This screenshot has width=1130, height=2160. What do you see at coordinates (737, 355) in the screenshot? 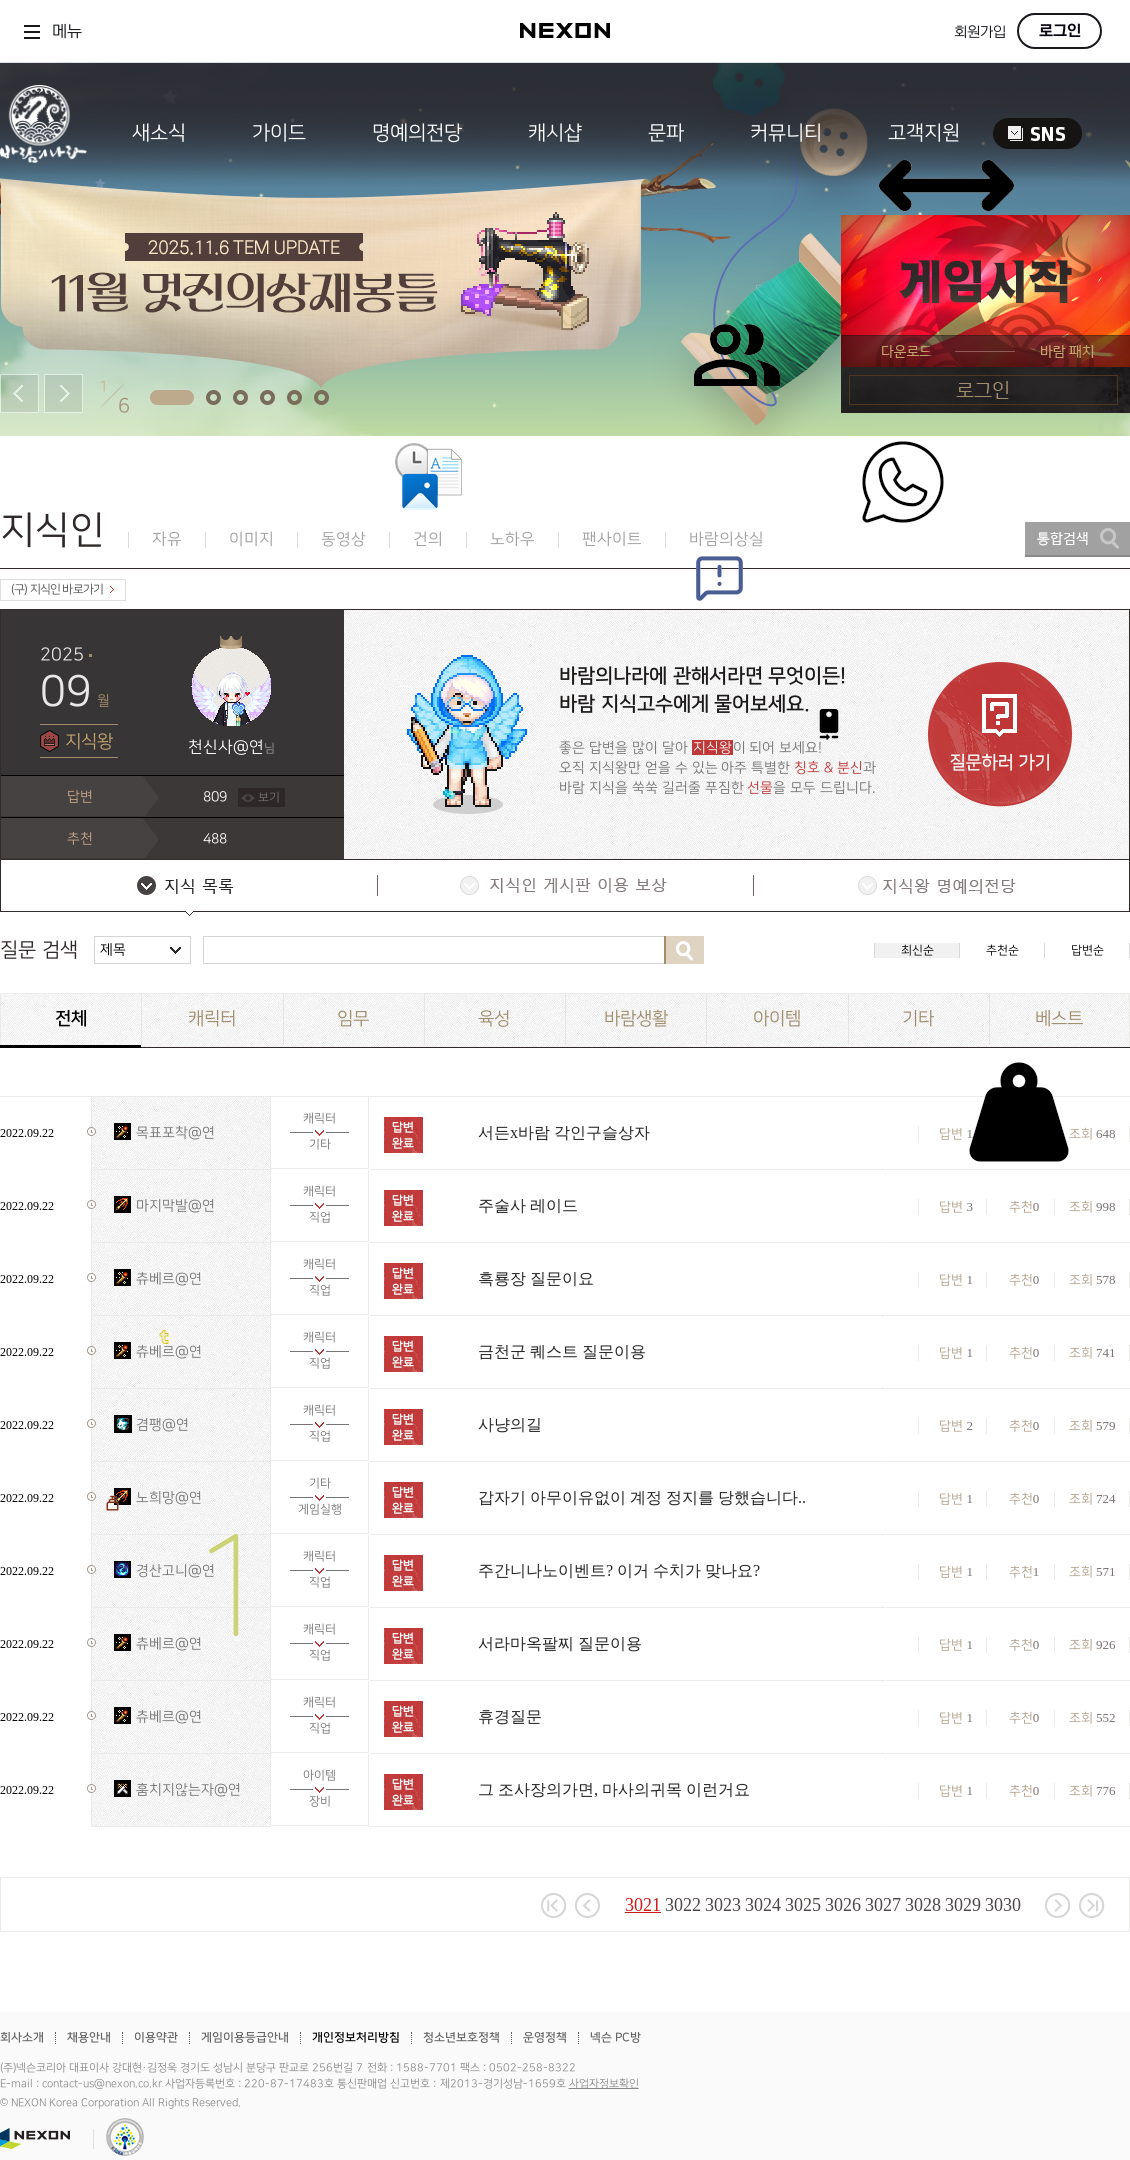
I see `view contacts or people list` at bounding box center [737, 355].